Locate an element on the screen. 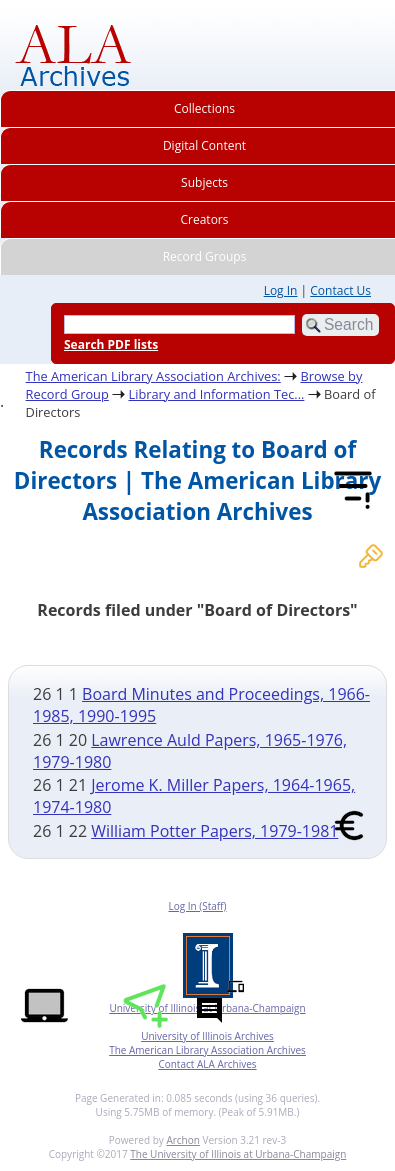 The height and width of the screenshot is (1171, 395). add a new location pin is located at coordinates (145, 1005).